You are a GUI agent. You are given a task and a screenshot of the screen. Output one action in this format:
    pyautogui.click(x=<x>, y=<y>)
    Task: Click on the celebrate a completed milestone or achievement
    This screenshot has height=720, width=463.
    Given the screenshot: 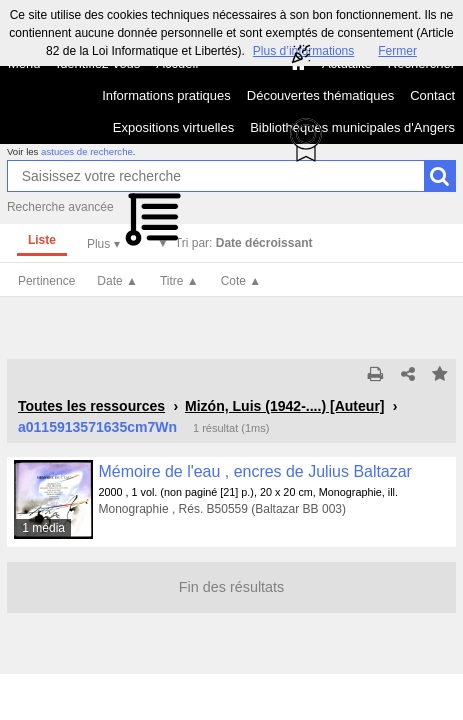 What is the action you would take?
    pyautogui.click(x=301, y=54)
    